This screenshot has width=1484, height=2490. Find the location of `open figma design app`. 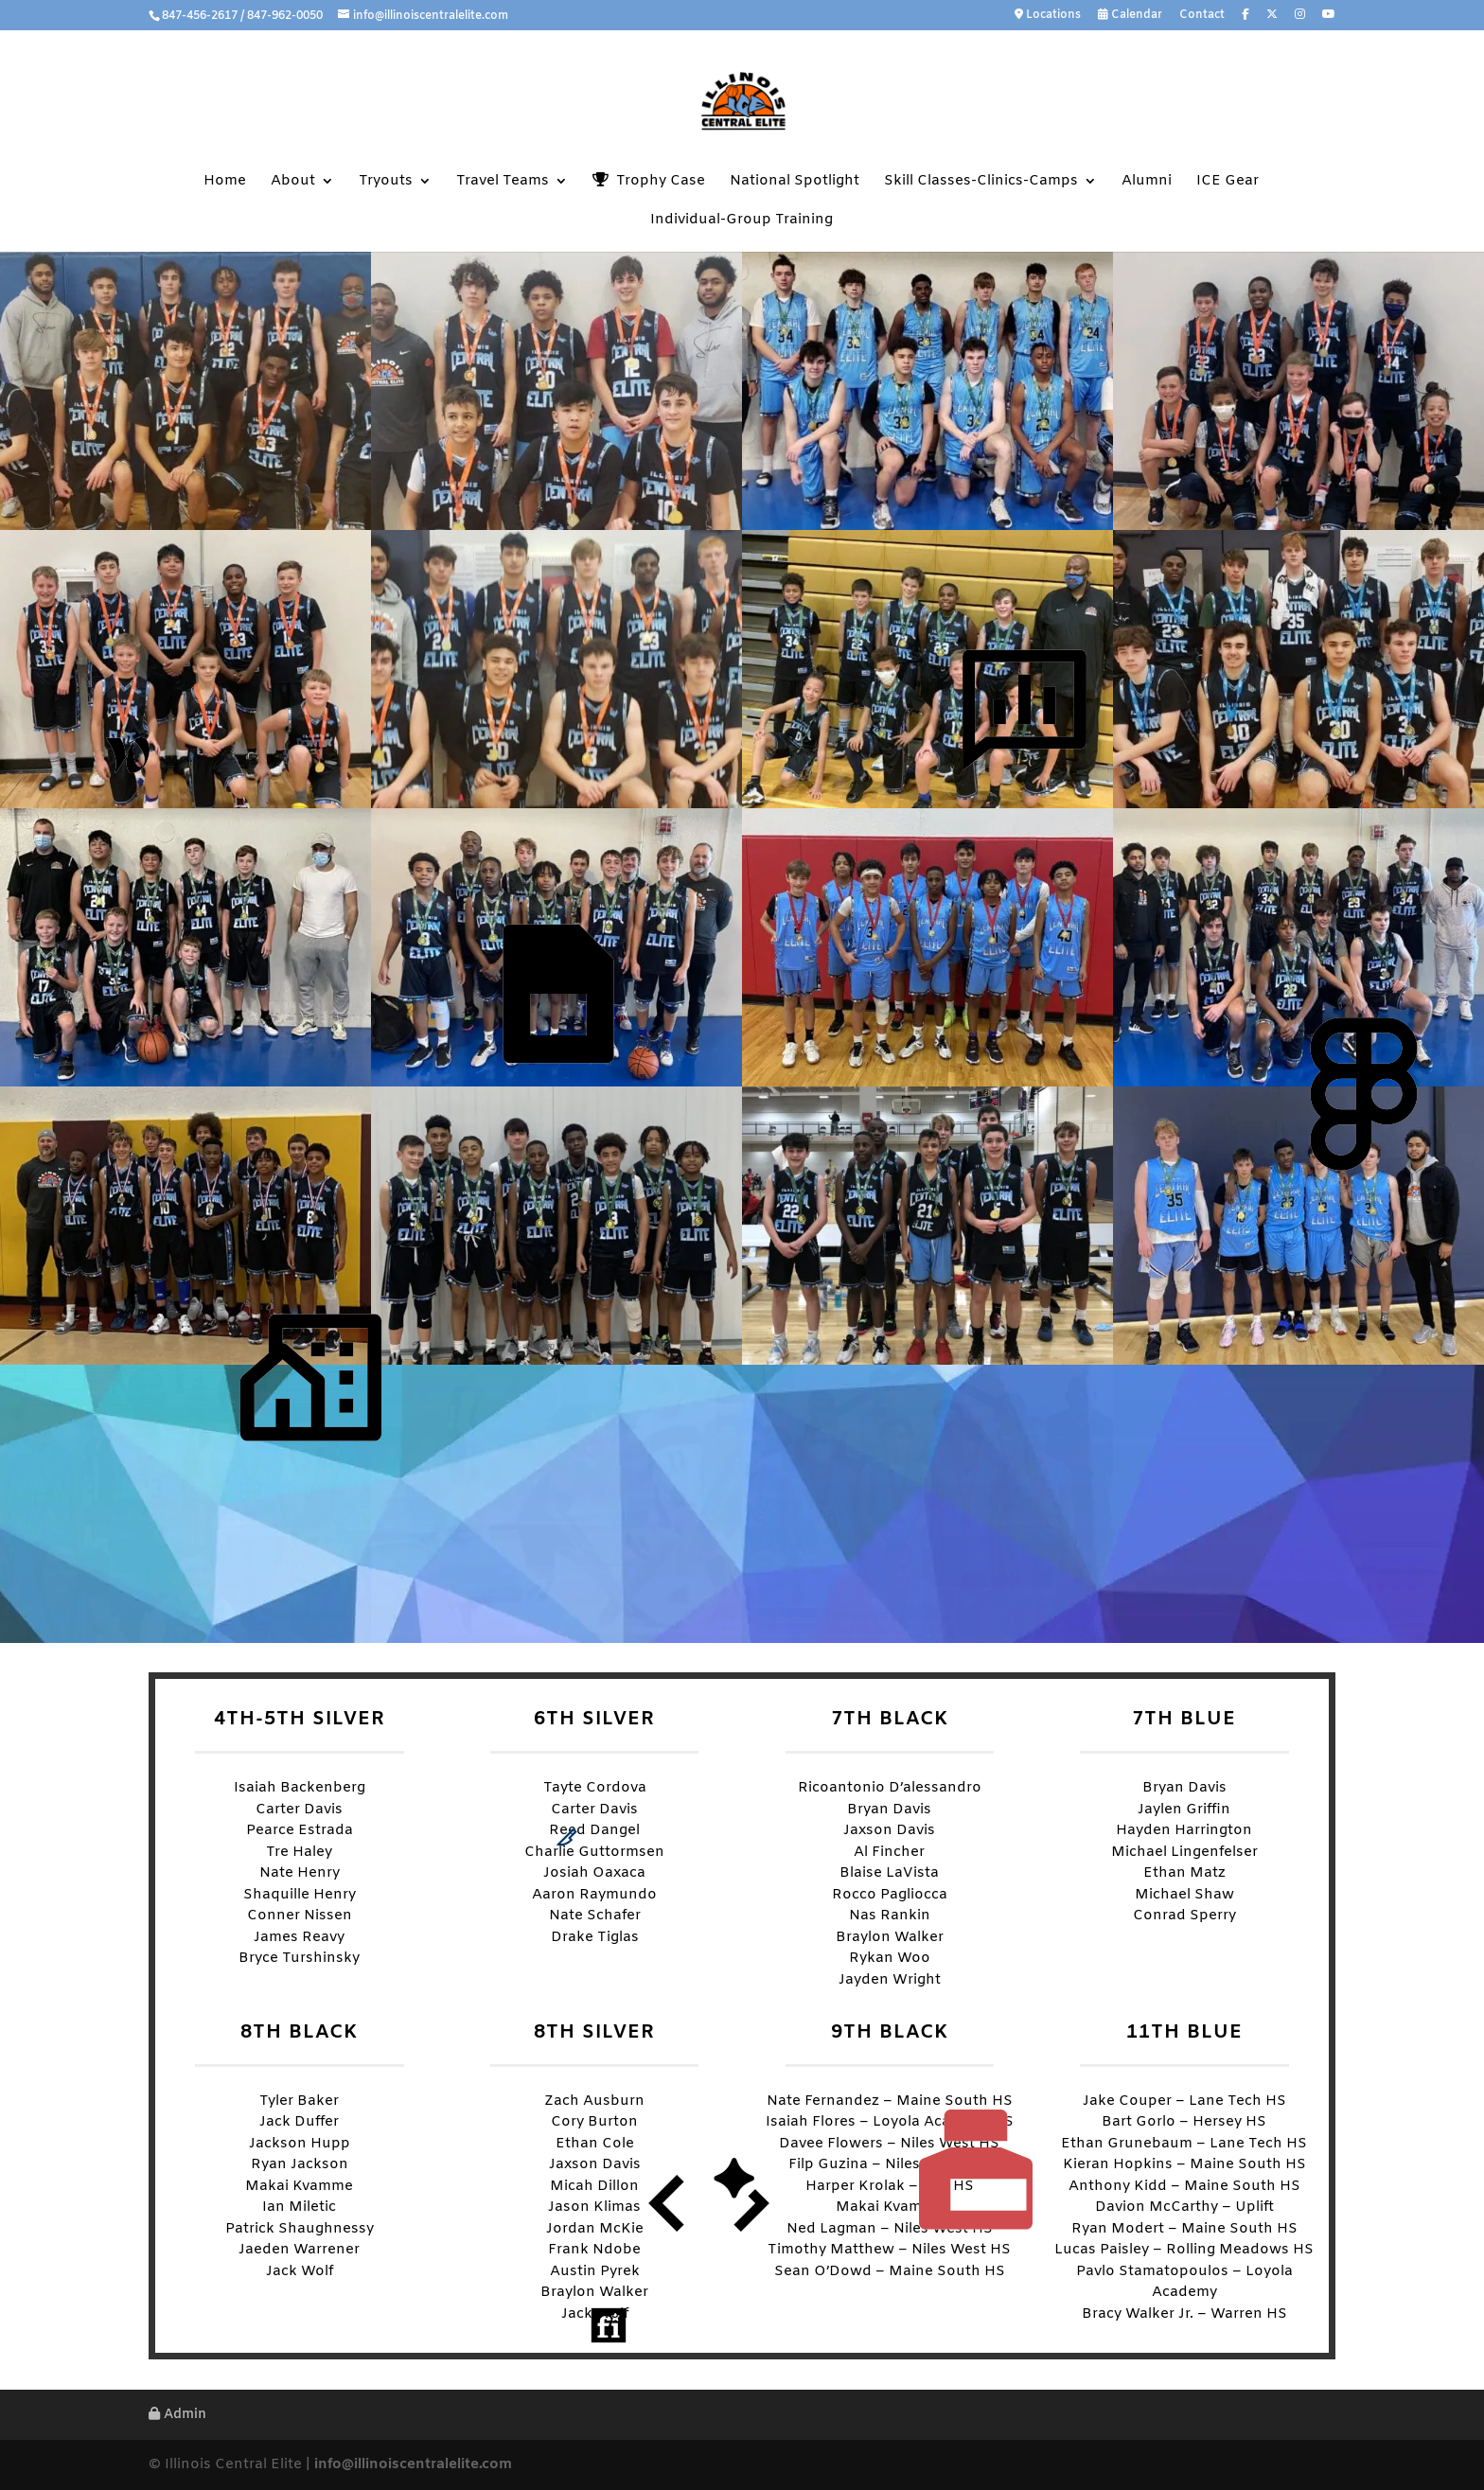

open figma design app is located at coordinates (1364, 1094).